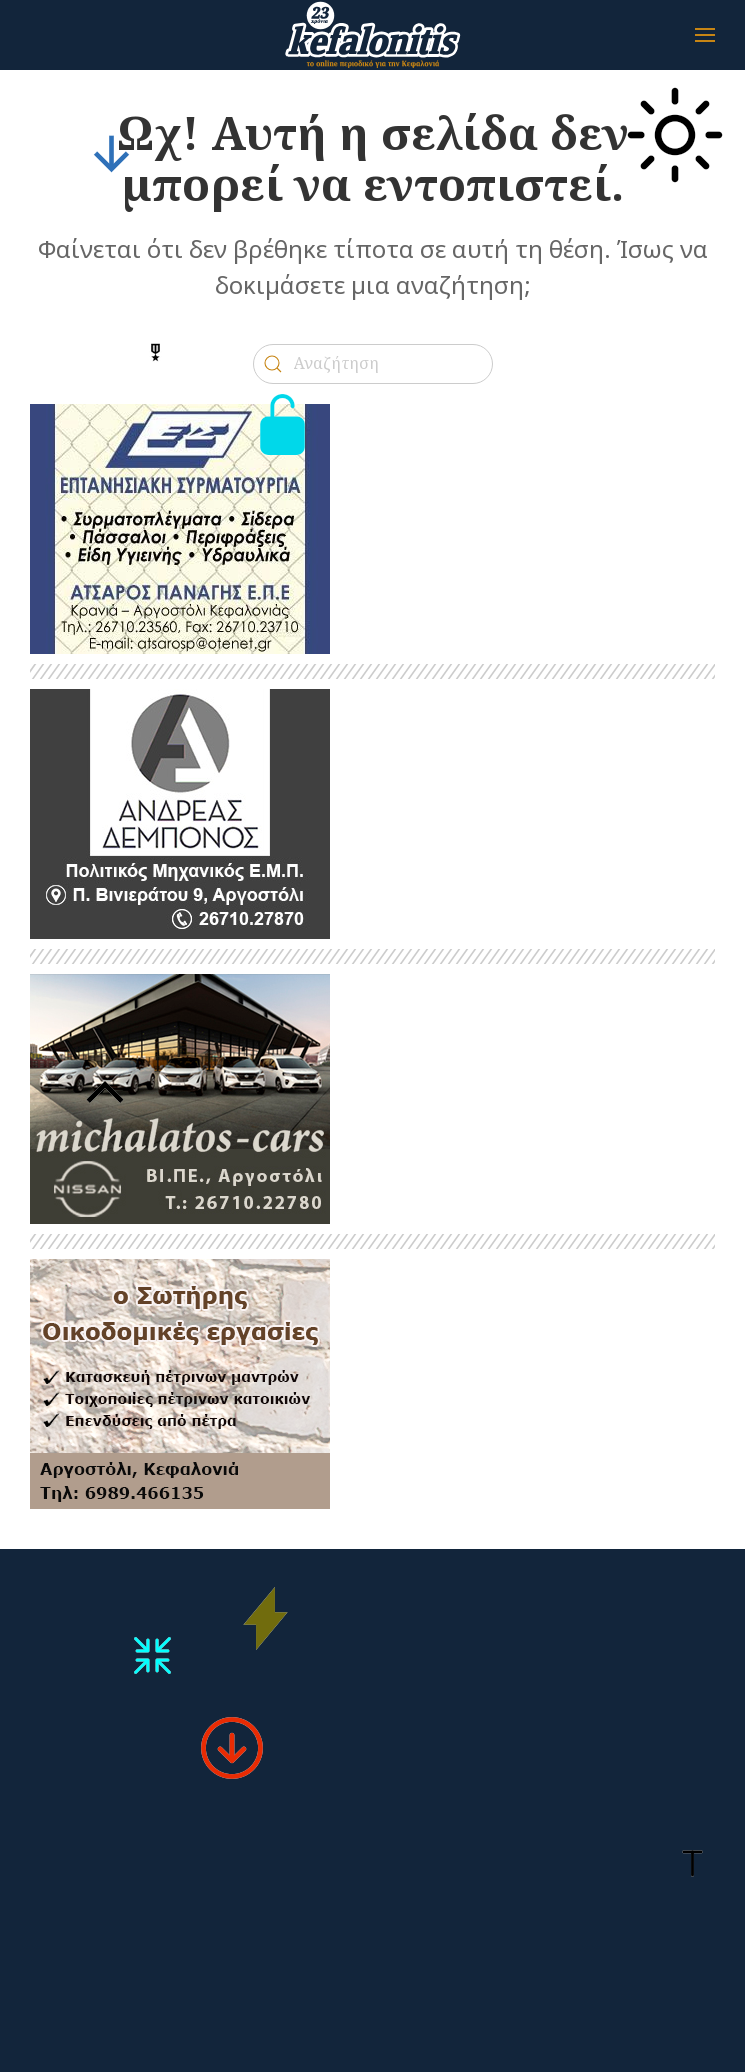  Describe the element at coordinates (265, 1618) in the screenshot. I see `indicates quick actions or instant features` at that location.